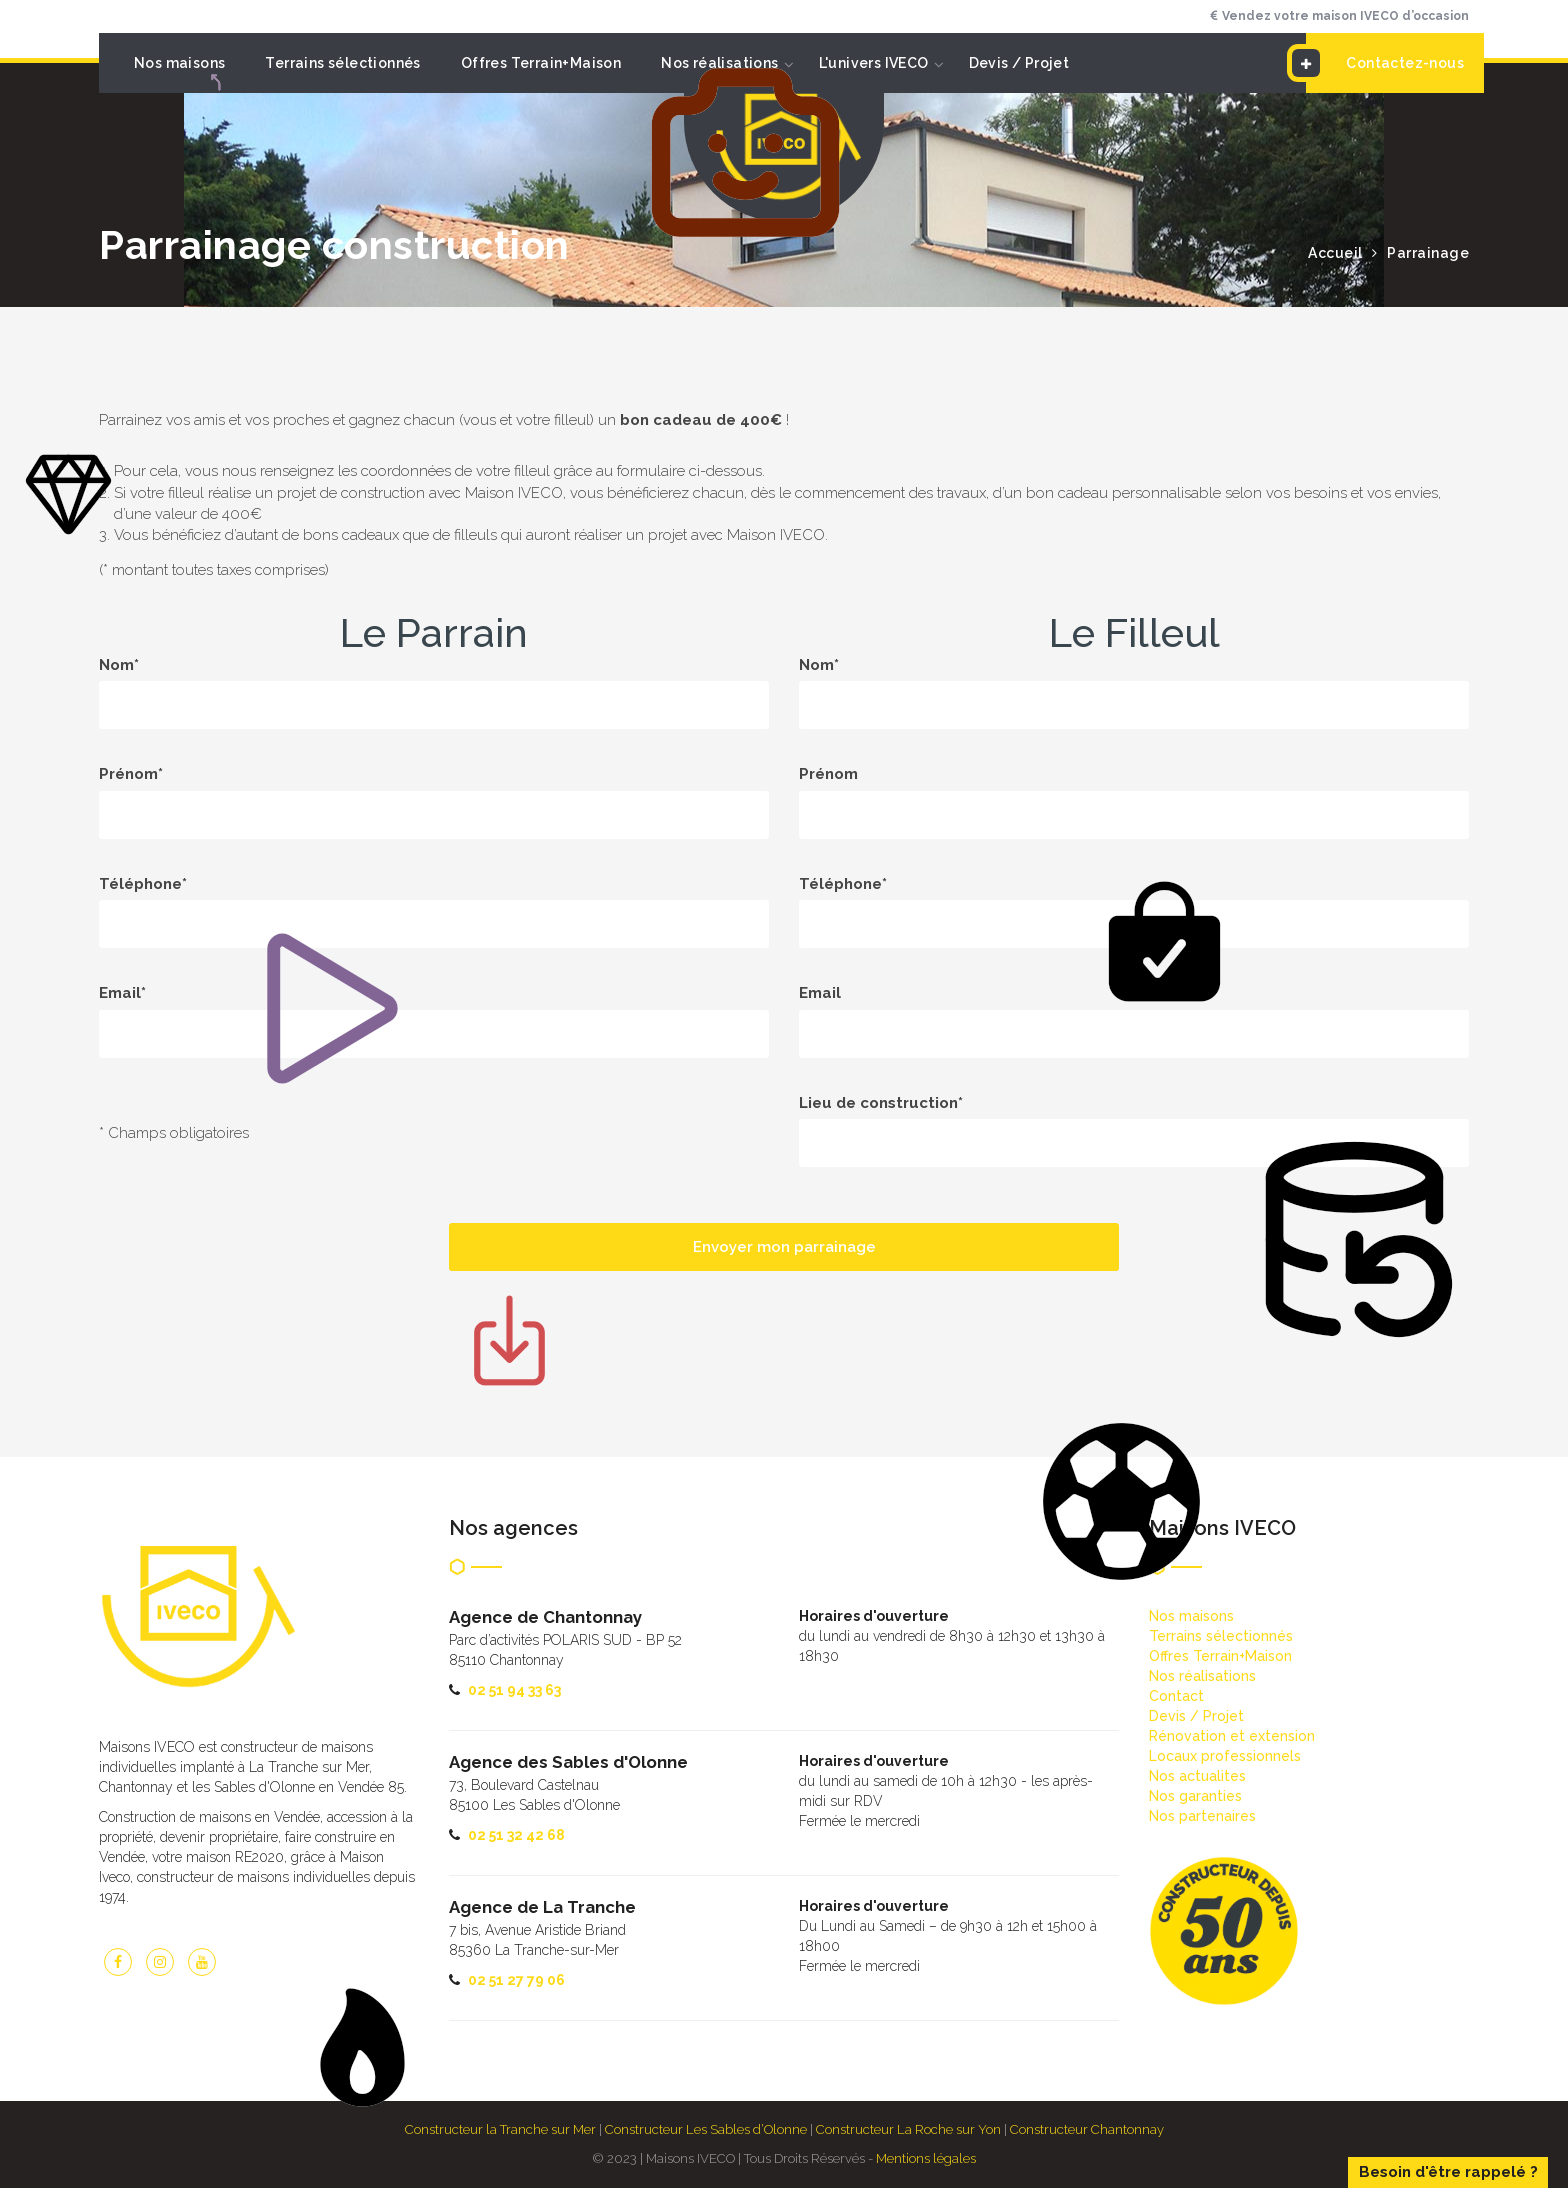 The width and height of the screenshot is (1568, 2188). I want to click on switch to front-facing camera, so click(745, 152).